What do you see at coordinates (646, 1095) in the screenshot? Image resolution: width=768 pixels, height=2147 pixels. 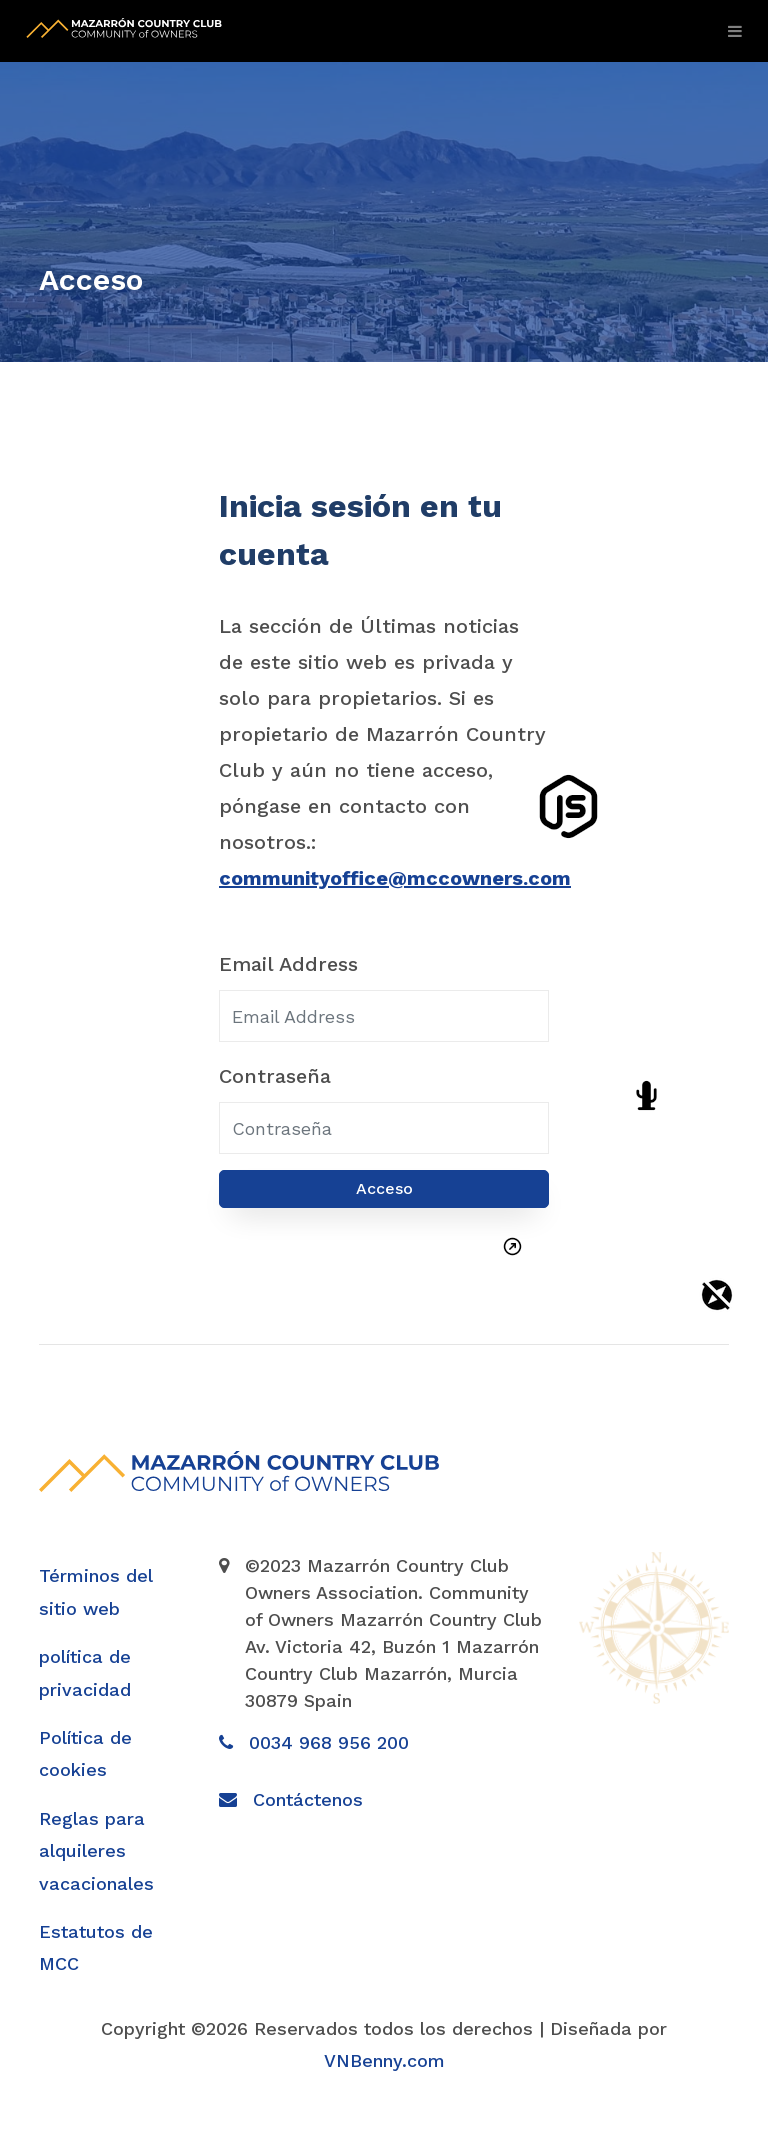 I see `indicates desert or arid climate conditions` at bounding box center [646, 1095].